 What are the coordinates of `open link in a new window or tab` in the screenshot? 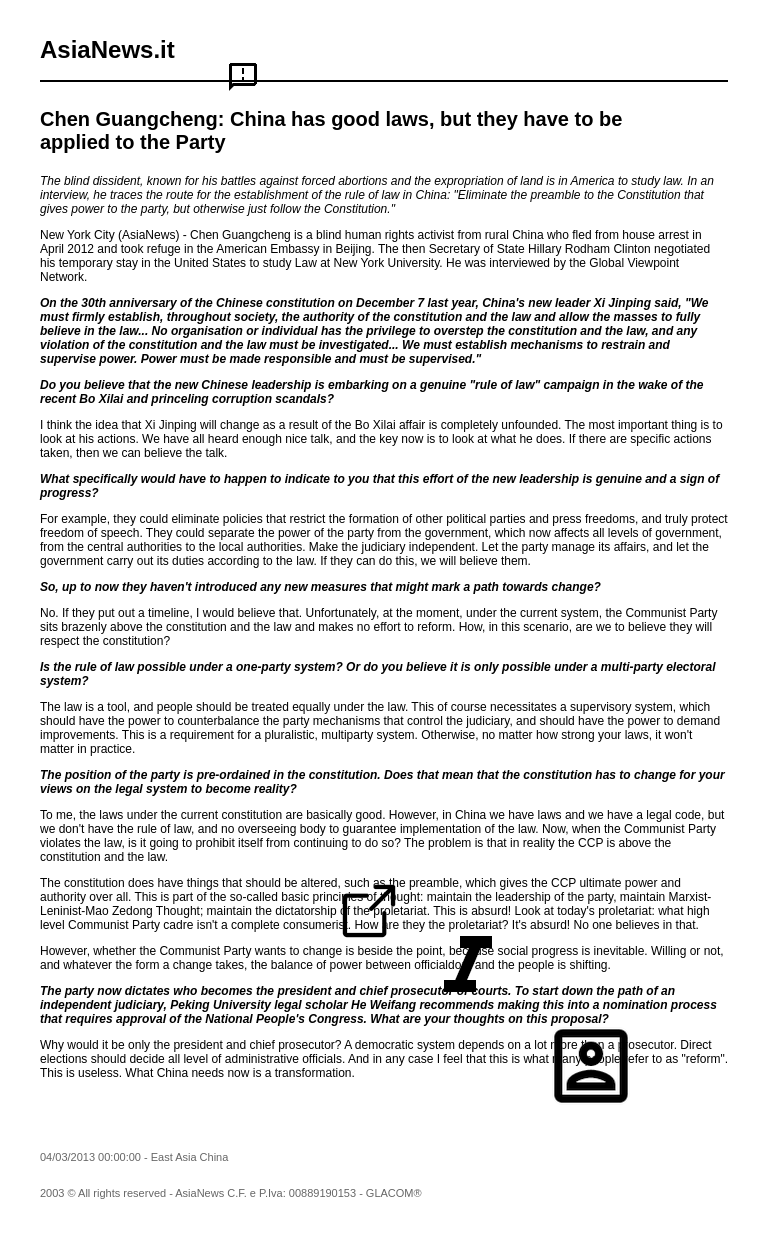 It's located at (369, 911).